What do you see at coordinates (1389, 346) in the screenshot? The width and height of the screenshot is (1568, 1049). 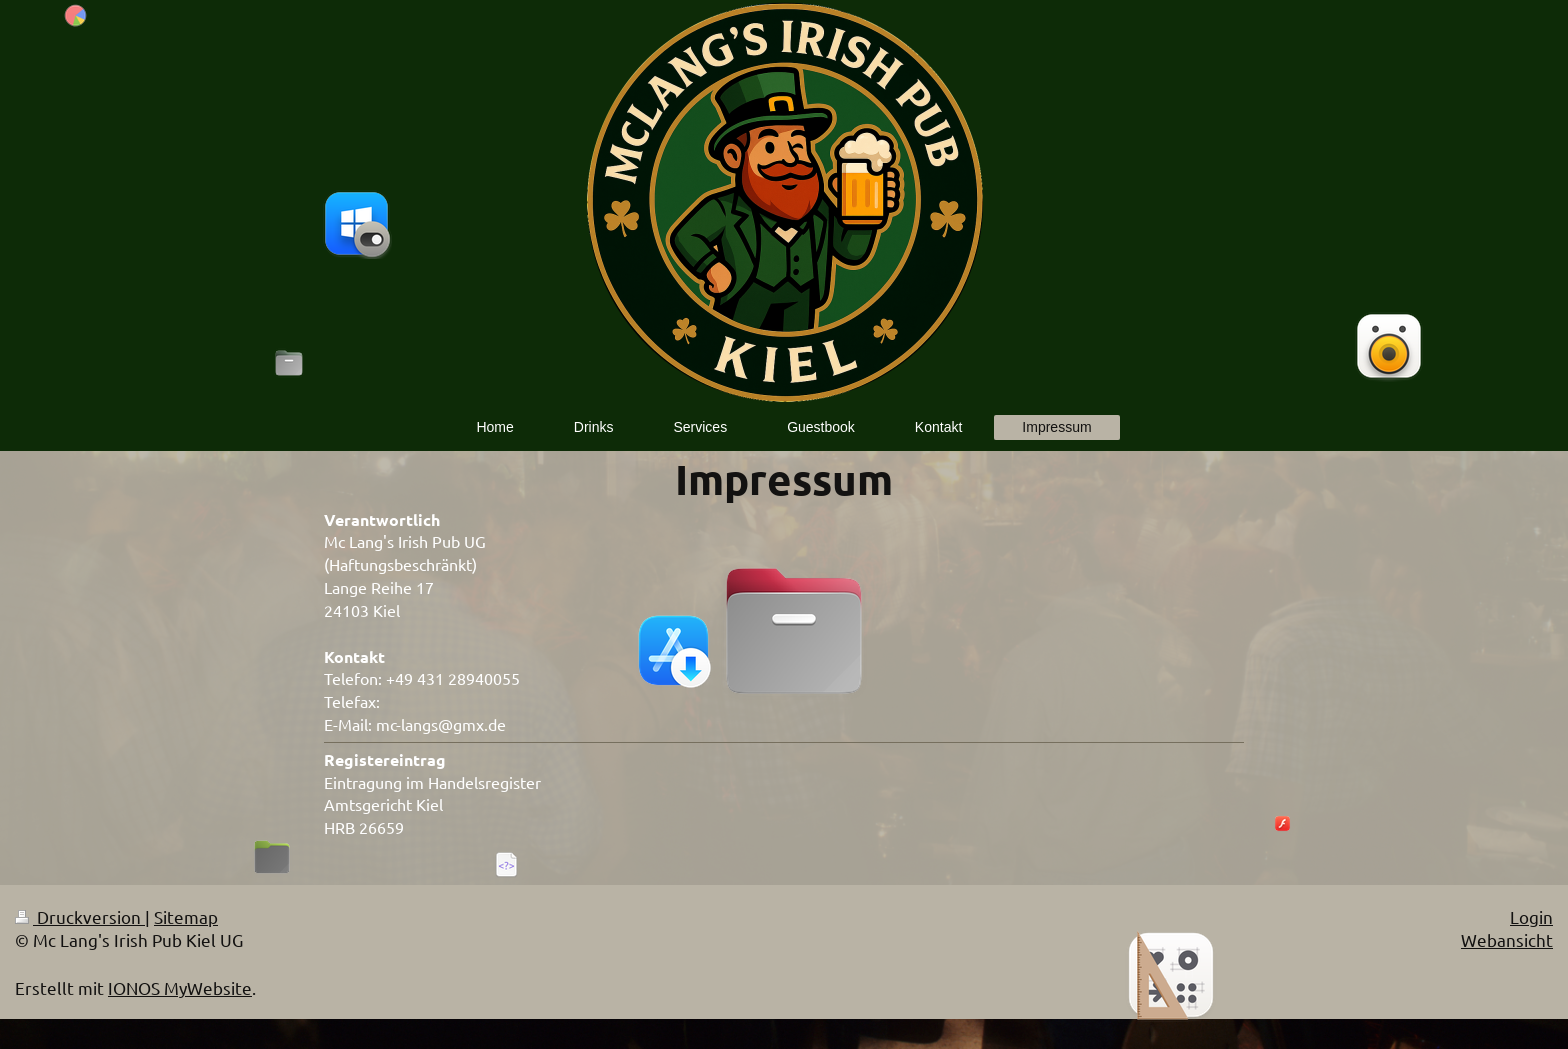 I see `open rhythmbox music player` at bounding box center [1389, 346].